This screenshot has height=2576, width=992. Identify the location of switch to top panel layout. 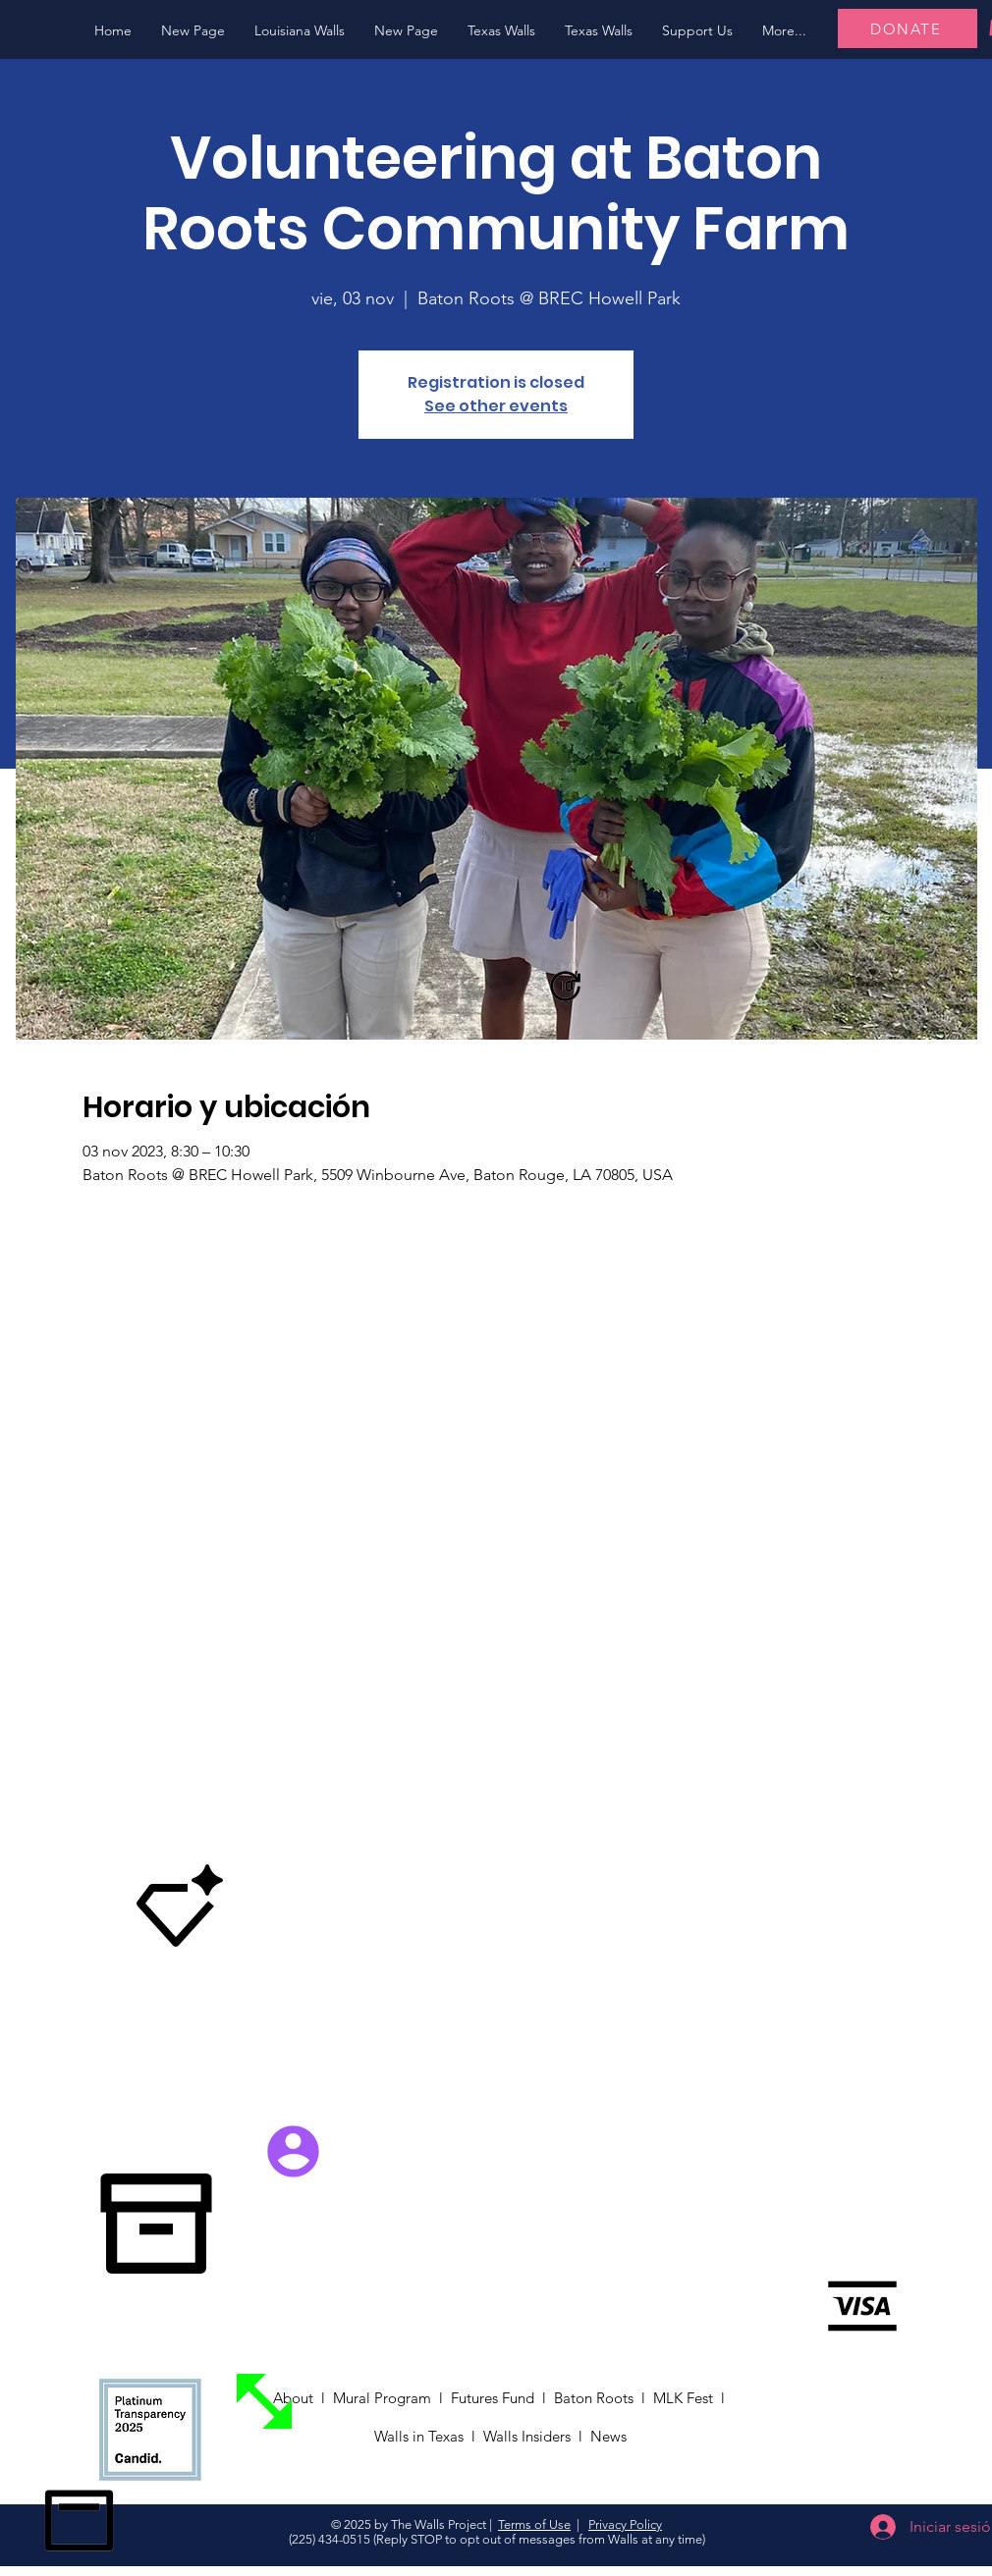
(79, 2520).